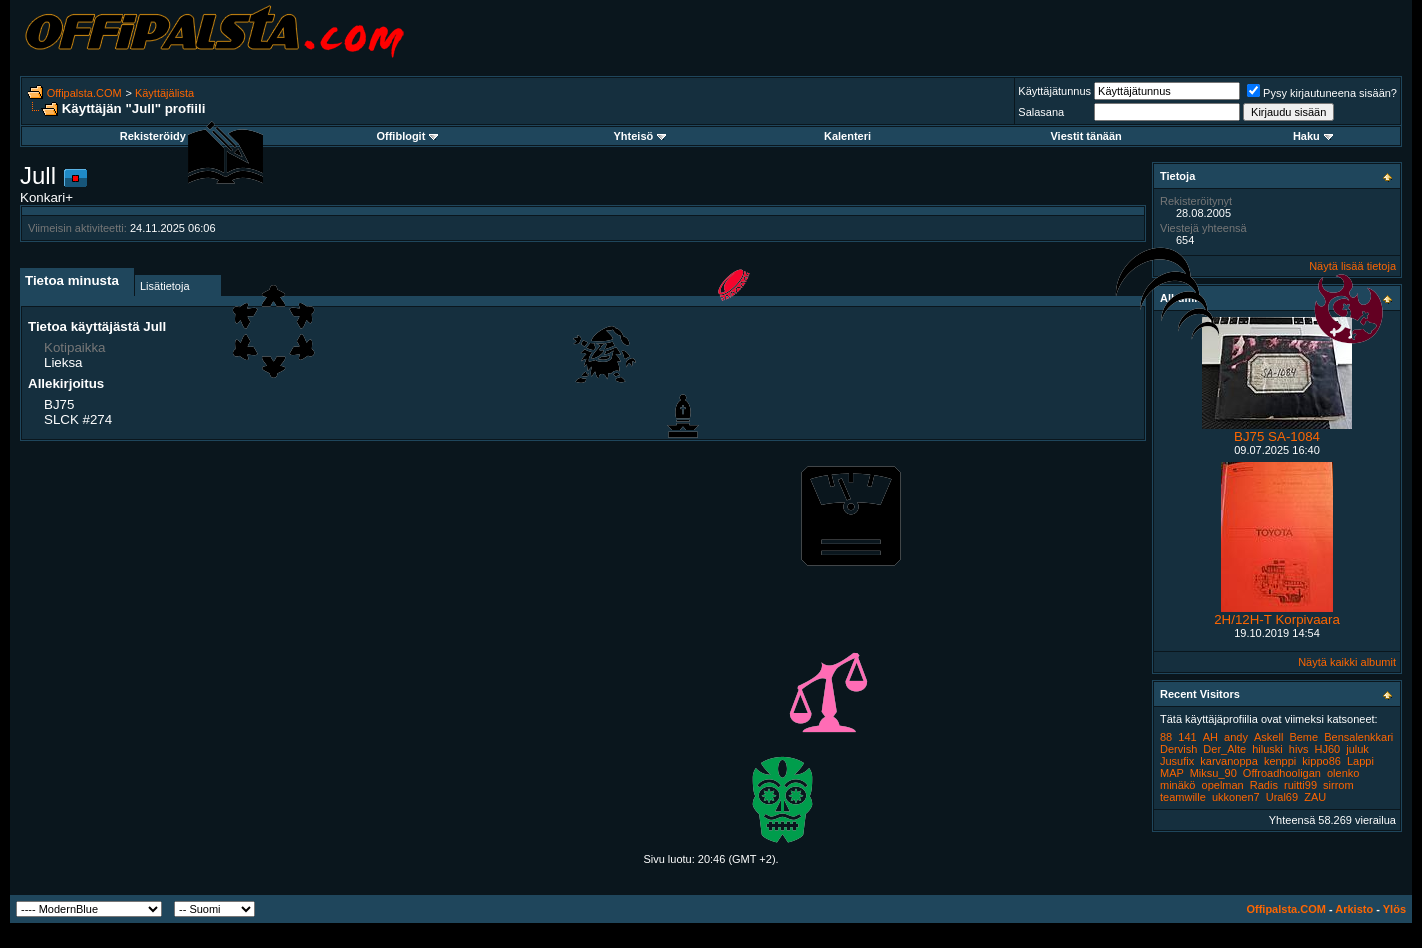 This screenshot has width=1422, height=948. I want to click on indicates wind or tornado weather conditions, so click(1167, 294).